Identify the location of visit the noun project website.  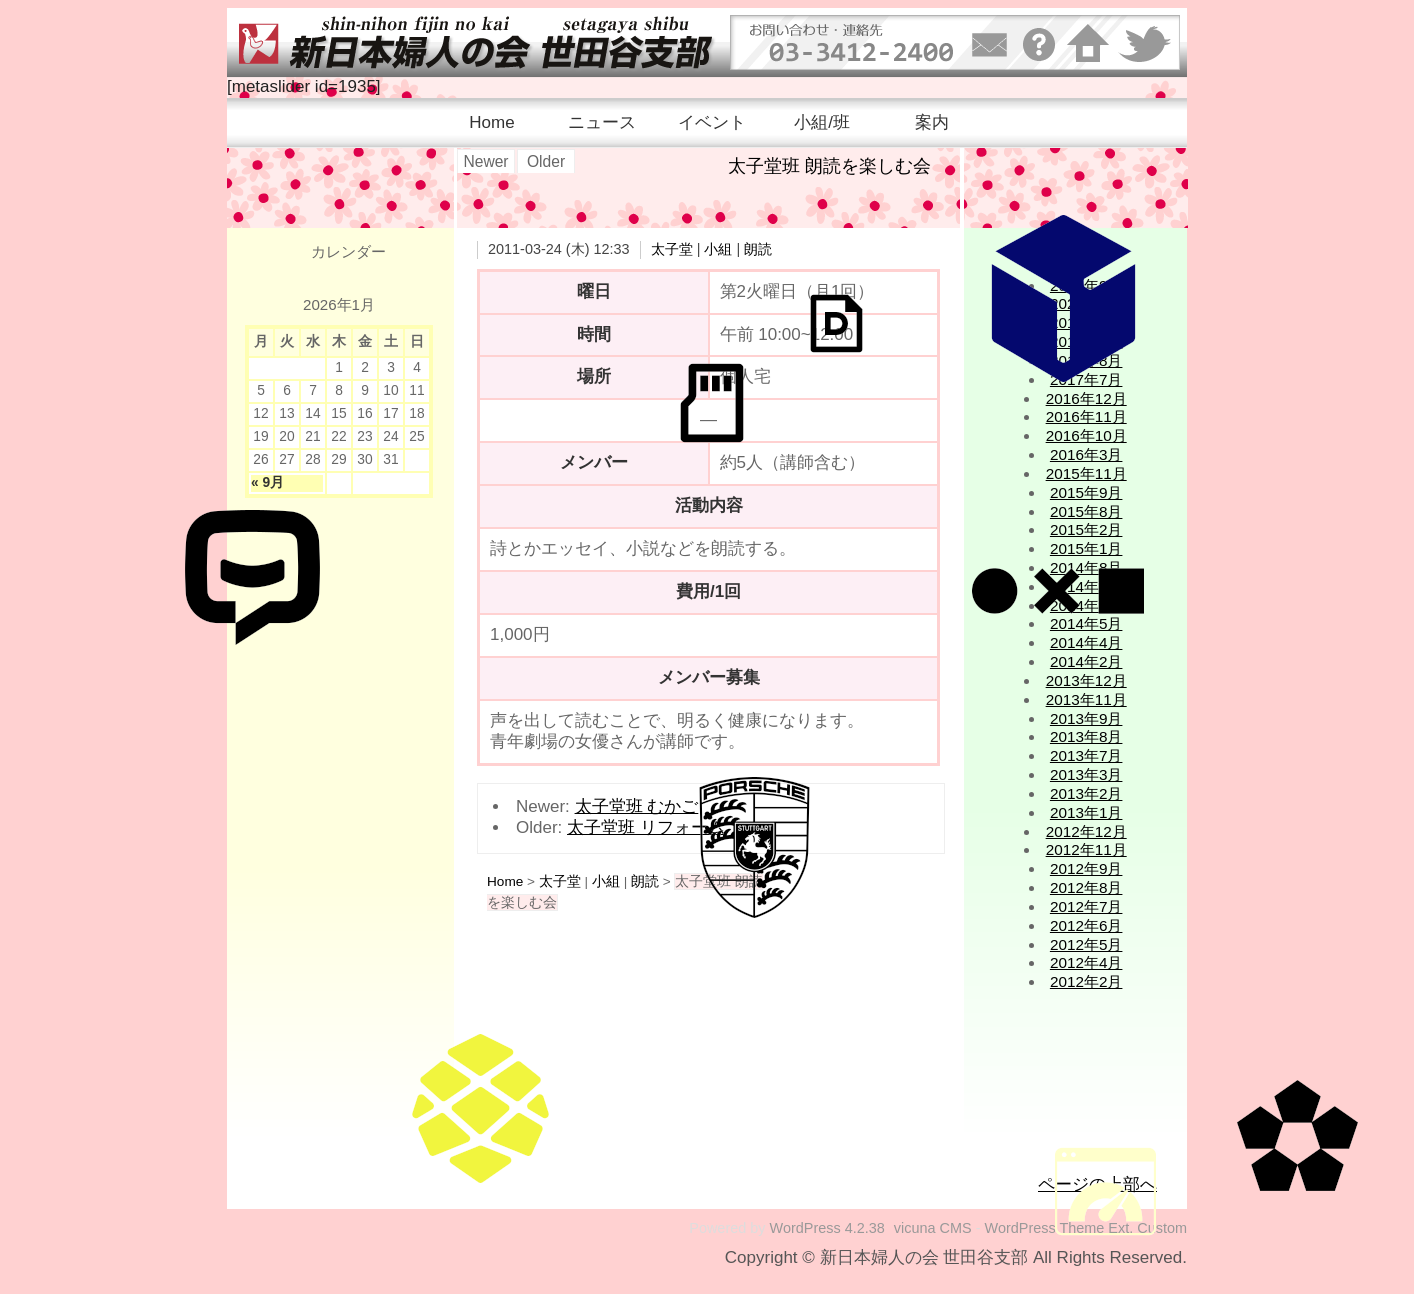
(1058, 591).